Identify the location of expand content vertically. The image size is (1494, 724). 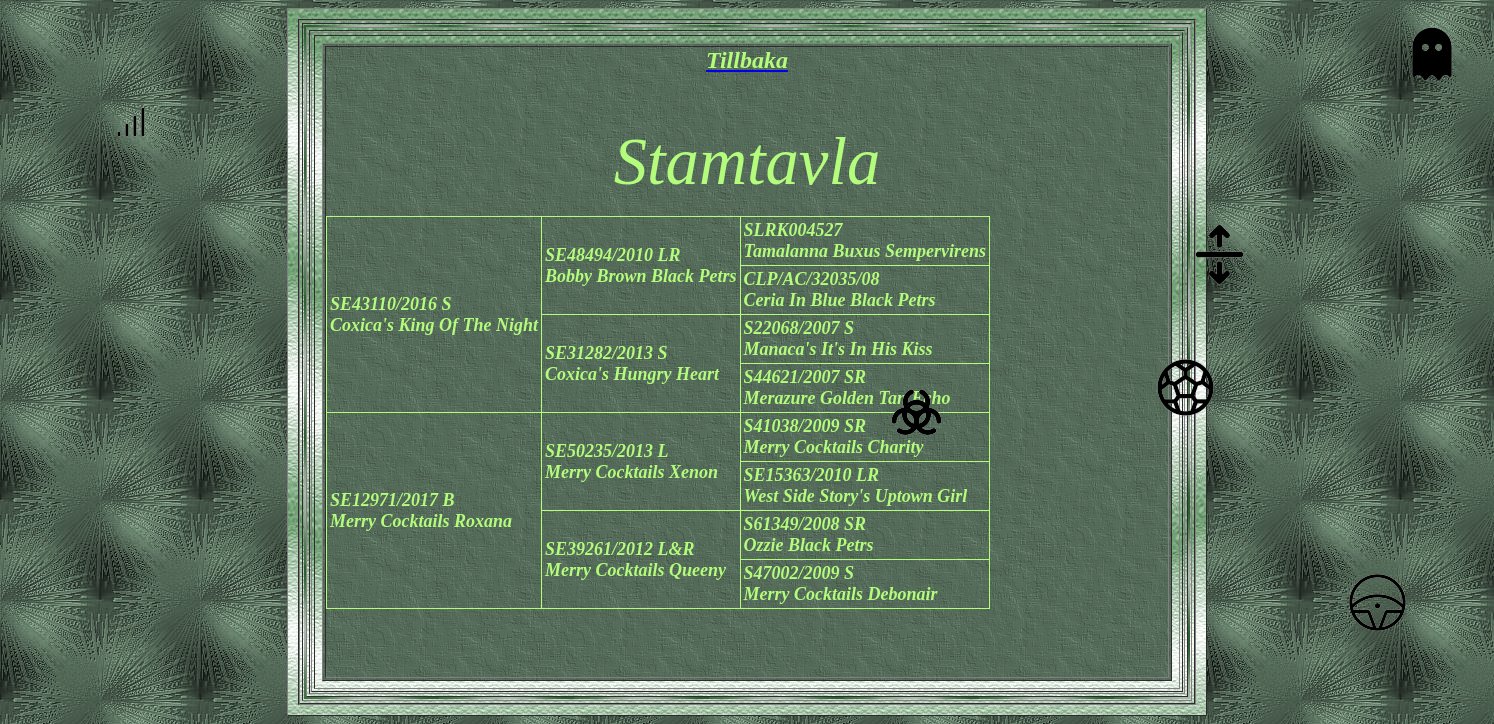
(1219, 254).